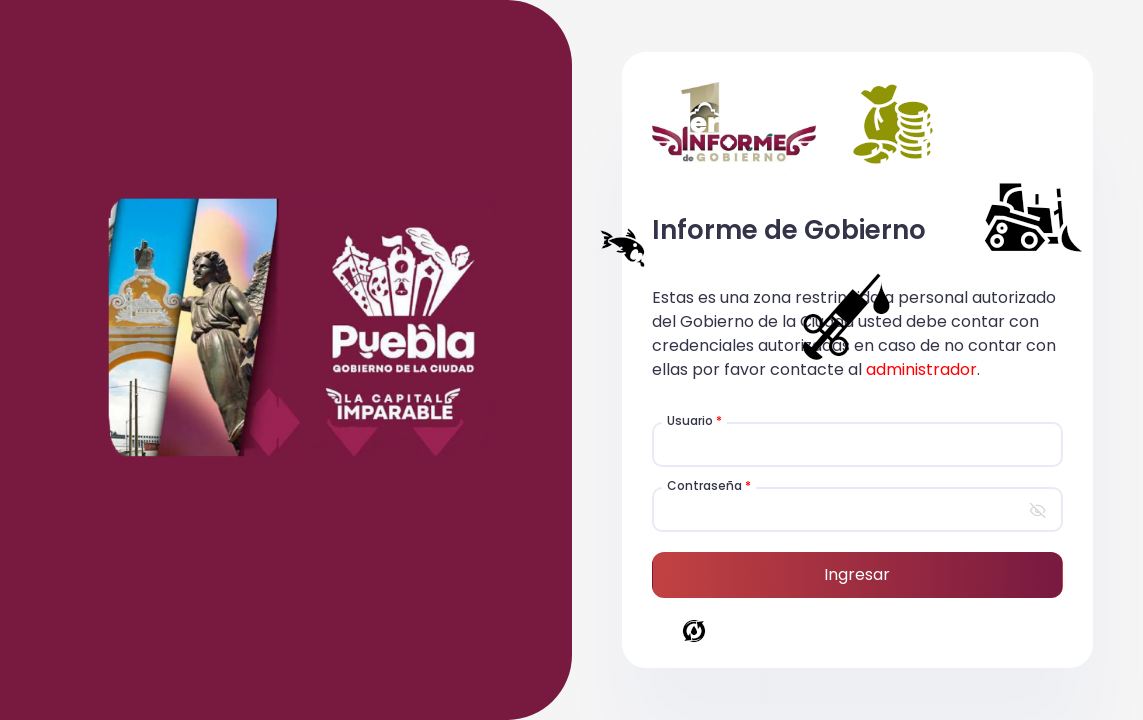 The width and height of the screenshot is (1143, 720). Describe the element at coordinates (893, 124) in the screenshot. I see `view your in-game currency balance` at that location.